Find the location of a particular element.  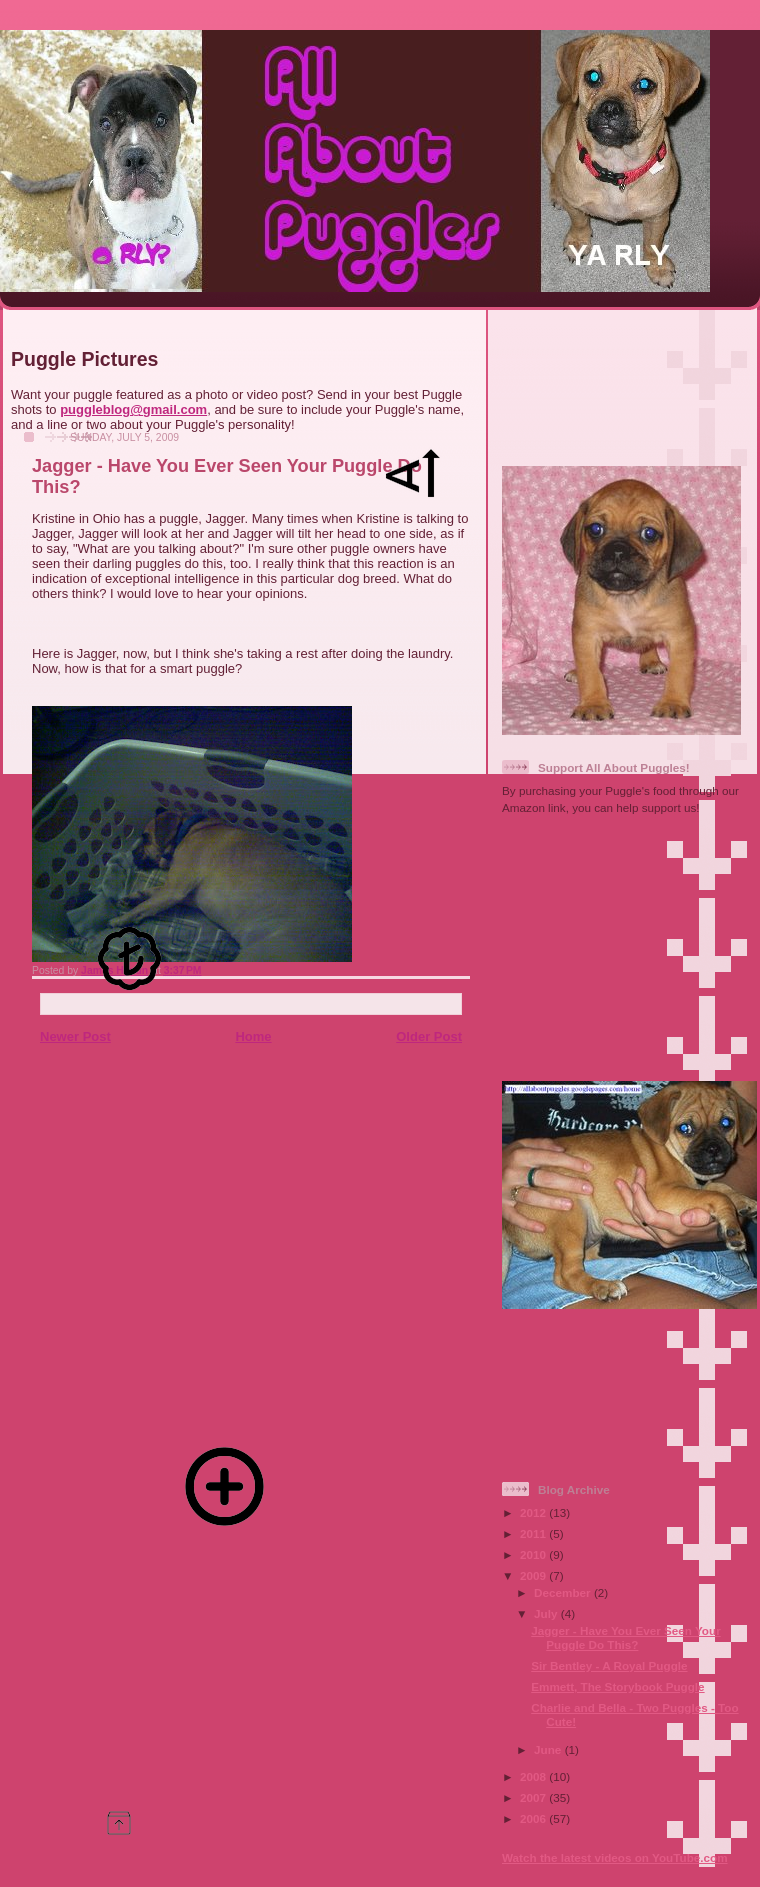

rotate text direction upward is located at coordinates (413, 473).